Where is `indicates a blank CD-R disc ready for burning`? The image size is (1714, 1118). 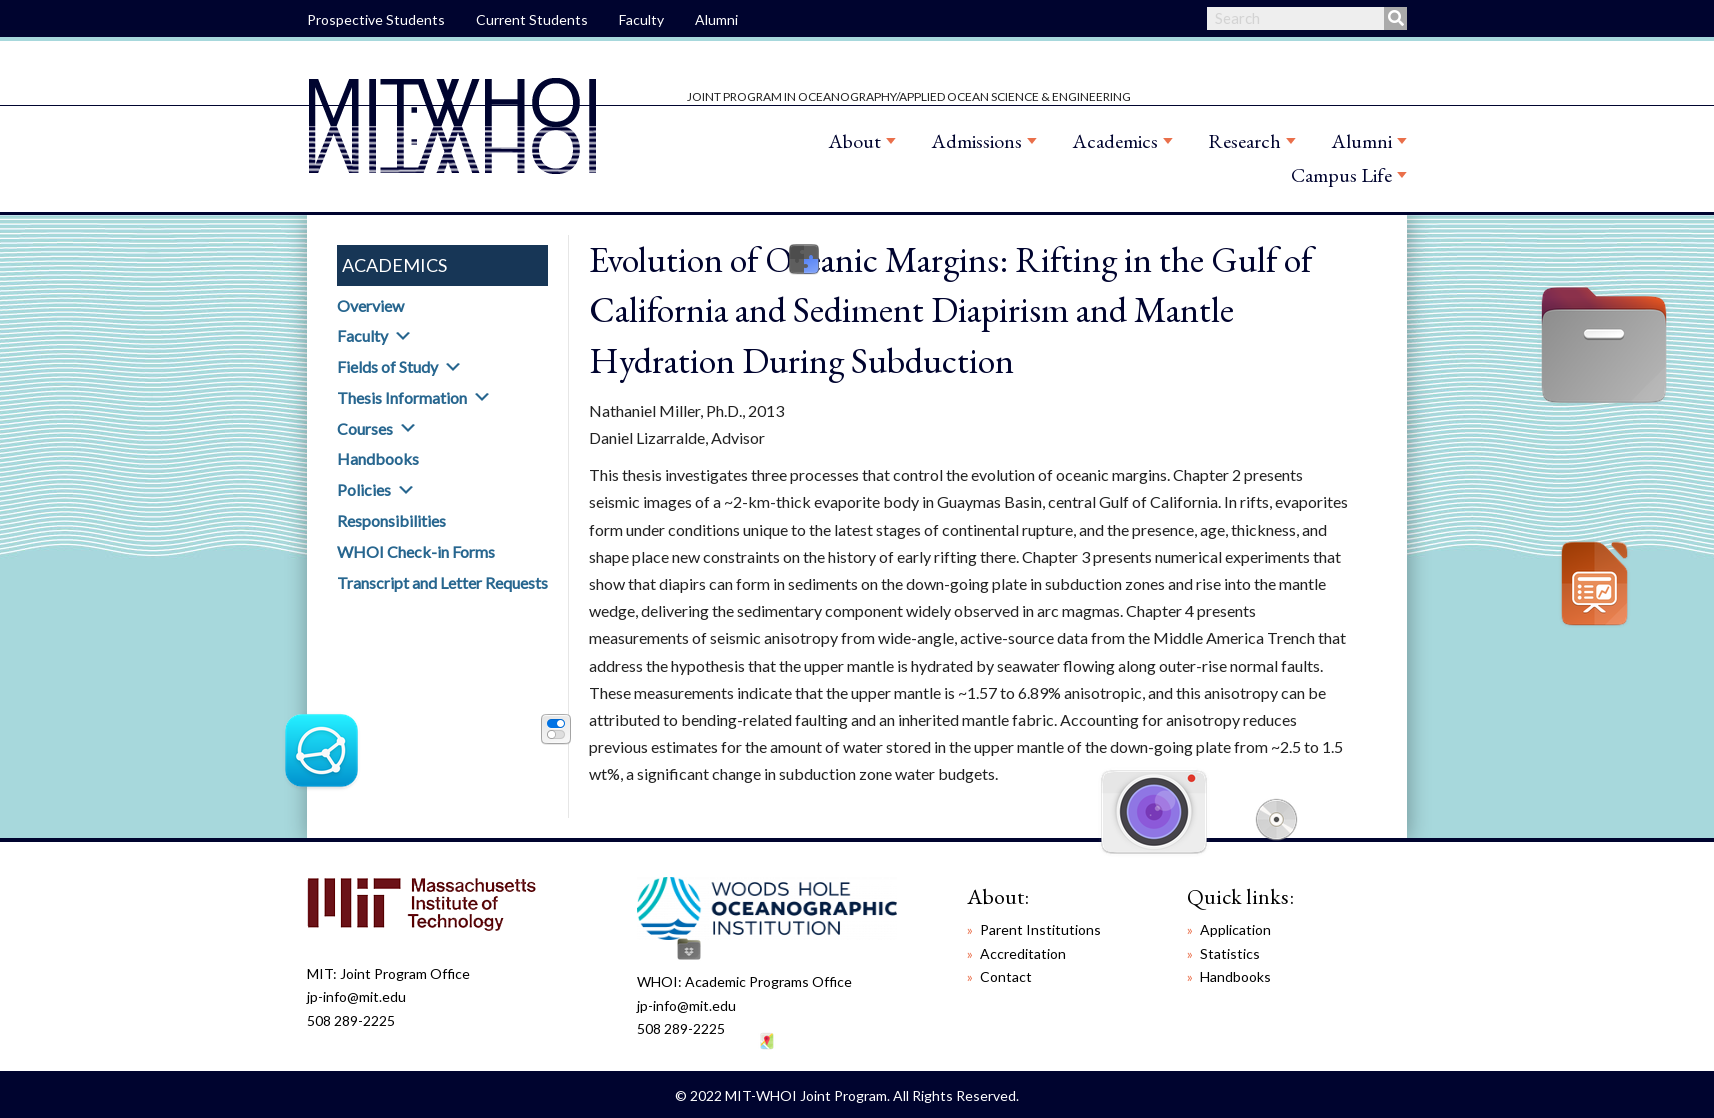 indicates a blank CD-R disc ready for burning is located at coordinates (1276, 819).